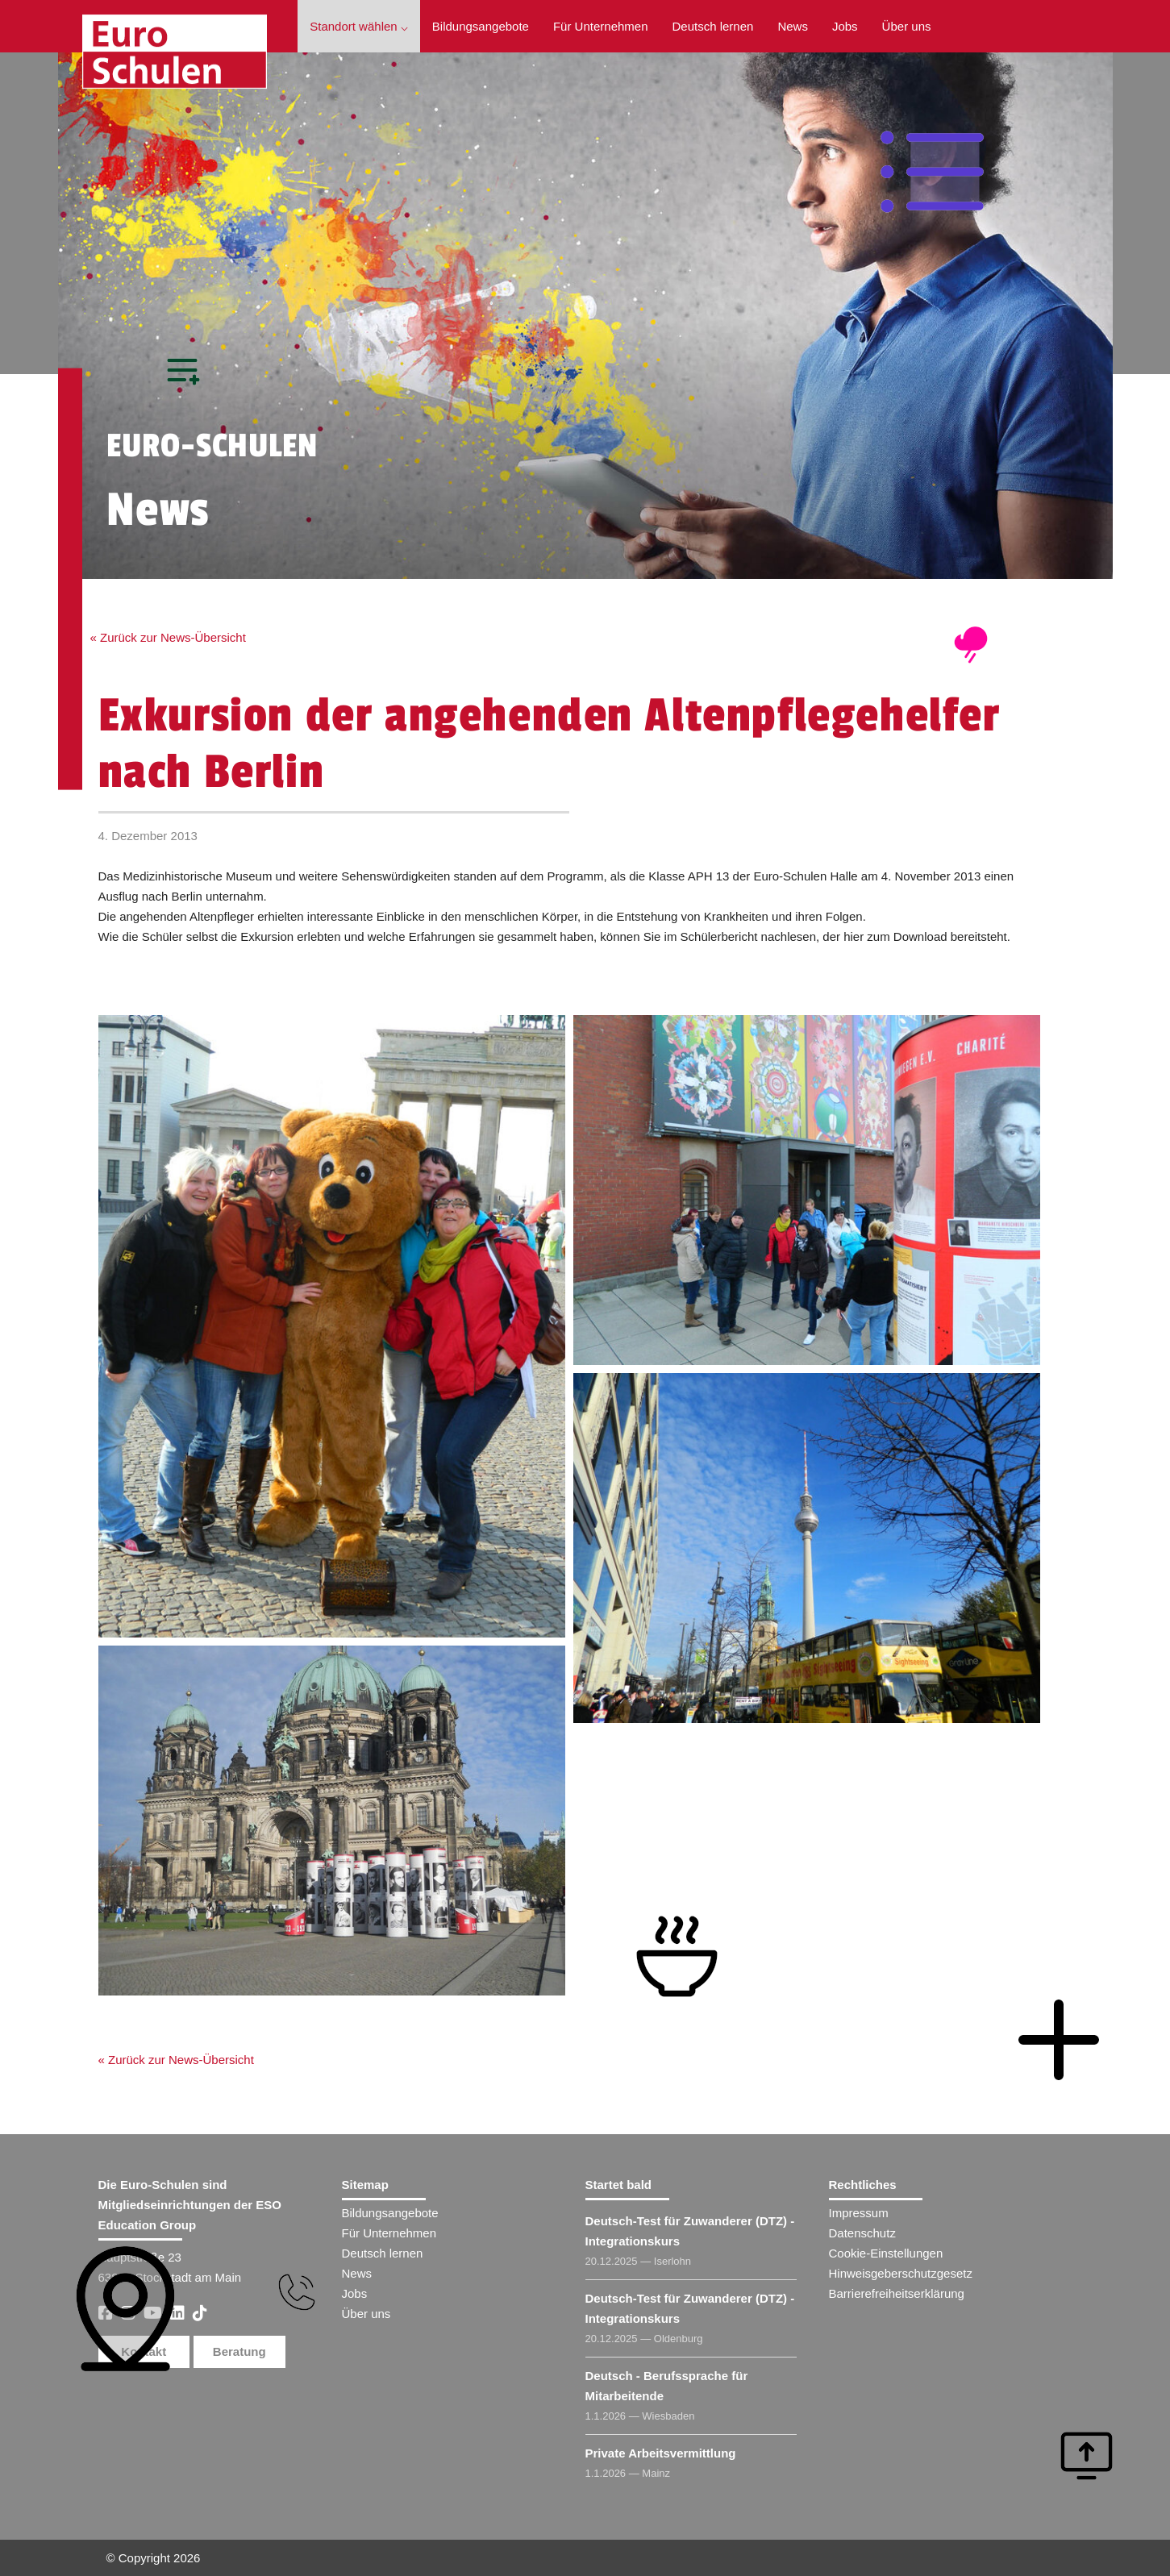  I want to click on add a new item, so click(1059, 2040).